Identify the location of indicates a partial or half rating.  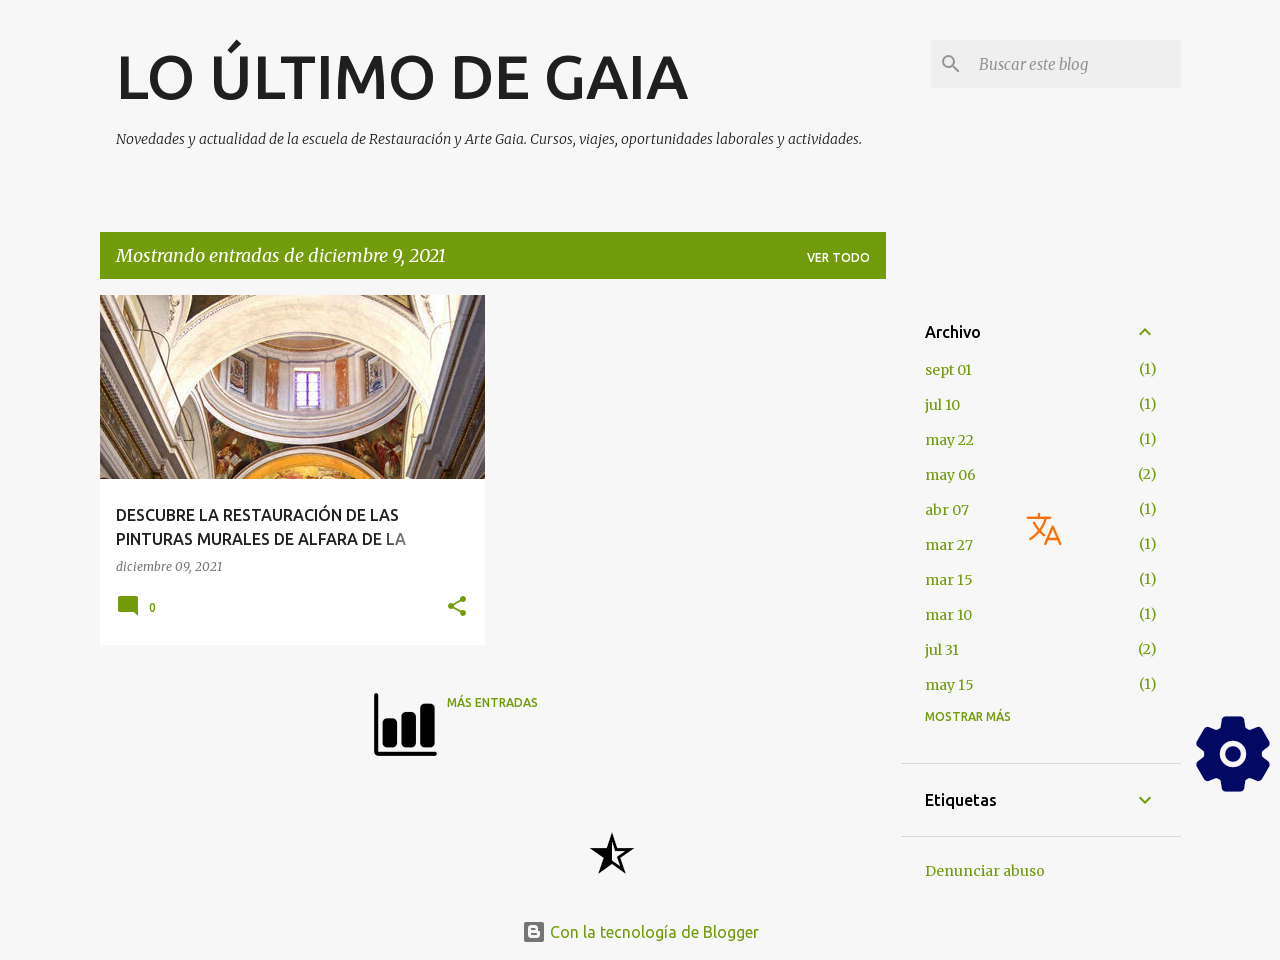
(612, 853).